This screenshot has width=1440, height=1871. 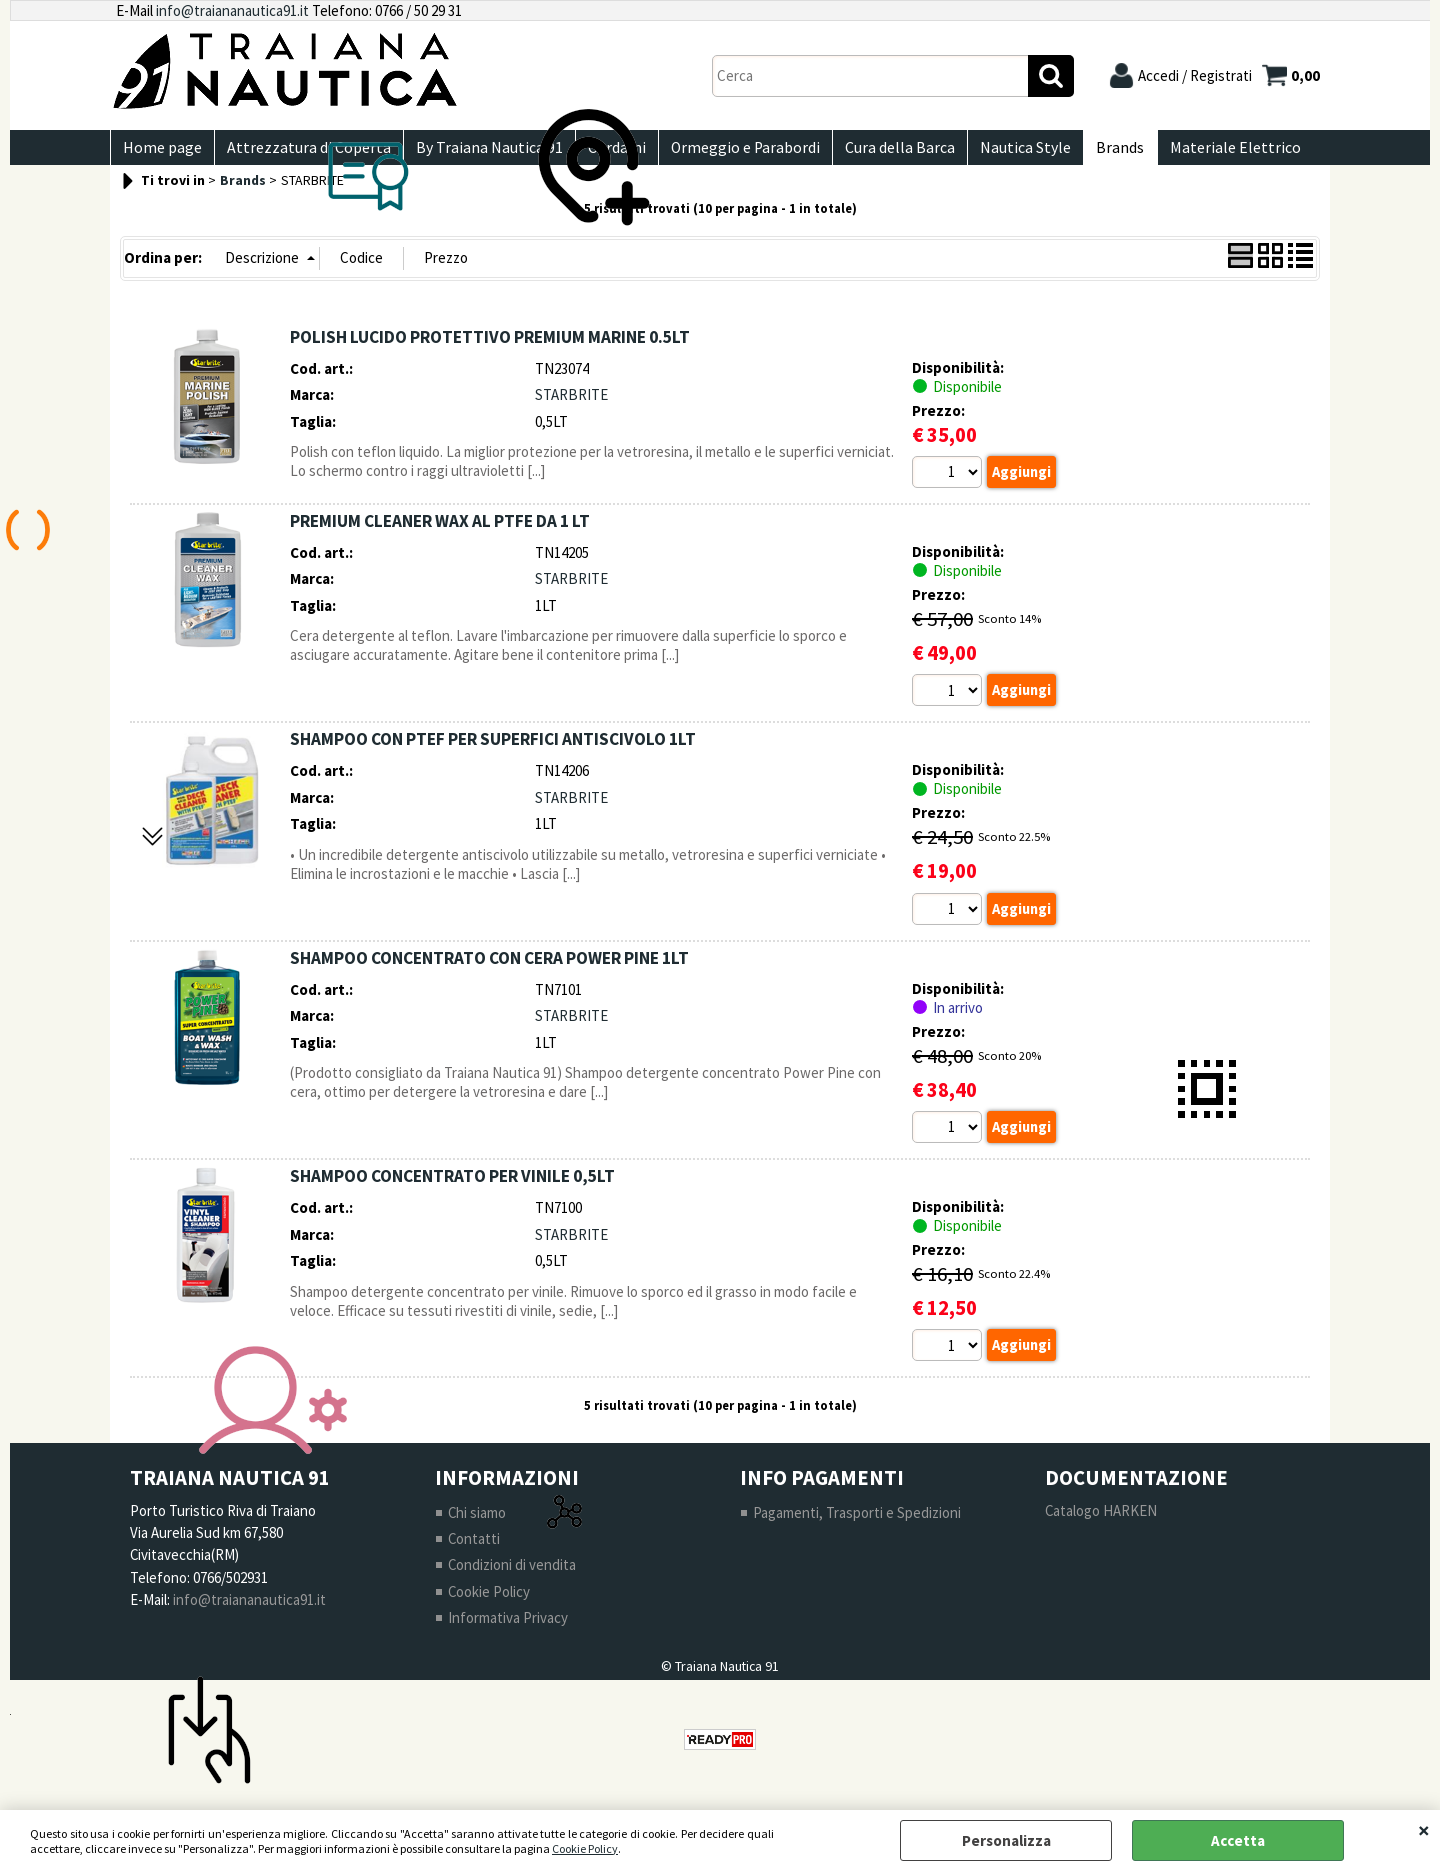 What do you see at coordinates (152, 836) in the screenshot?
I see `expand to show more content below` at bounding box center [152, 836].